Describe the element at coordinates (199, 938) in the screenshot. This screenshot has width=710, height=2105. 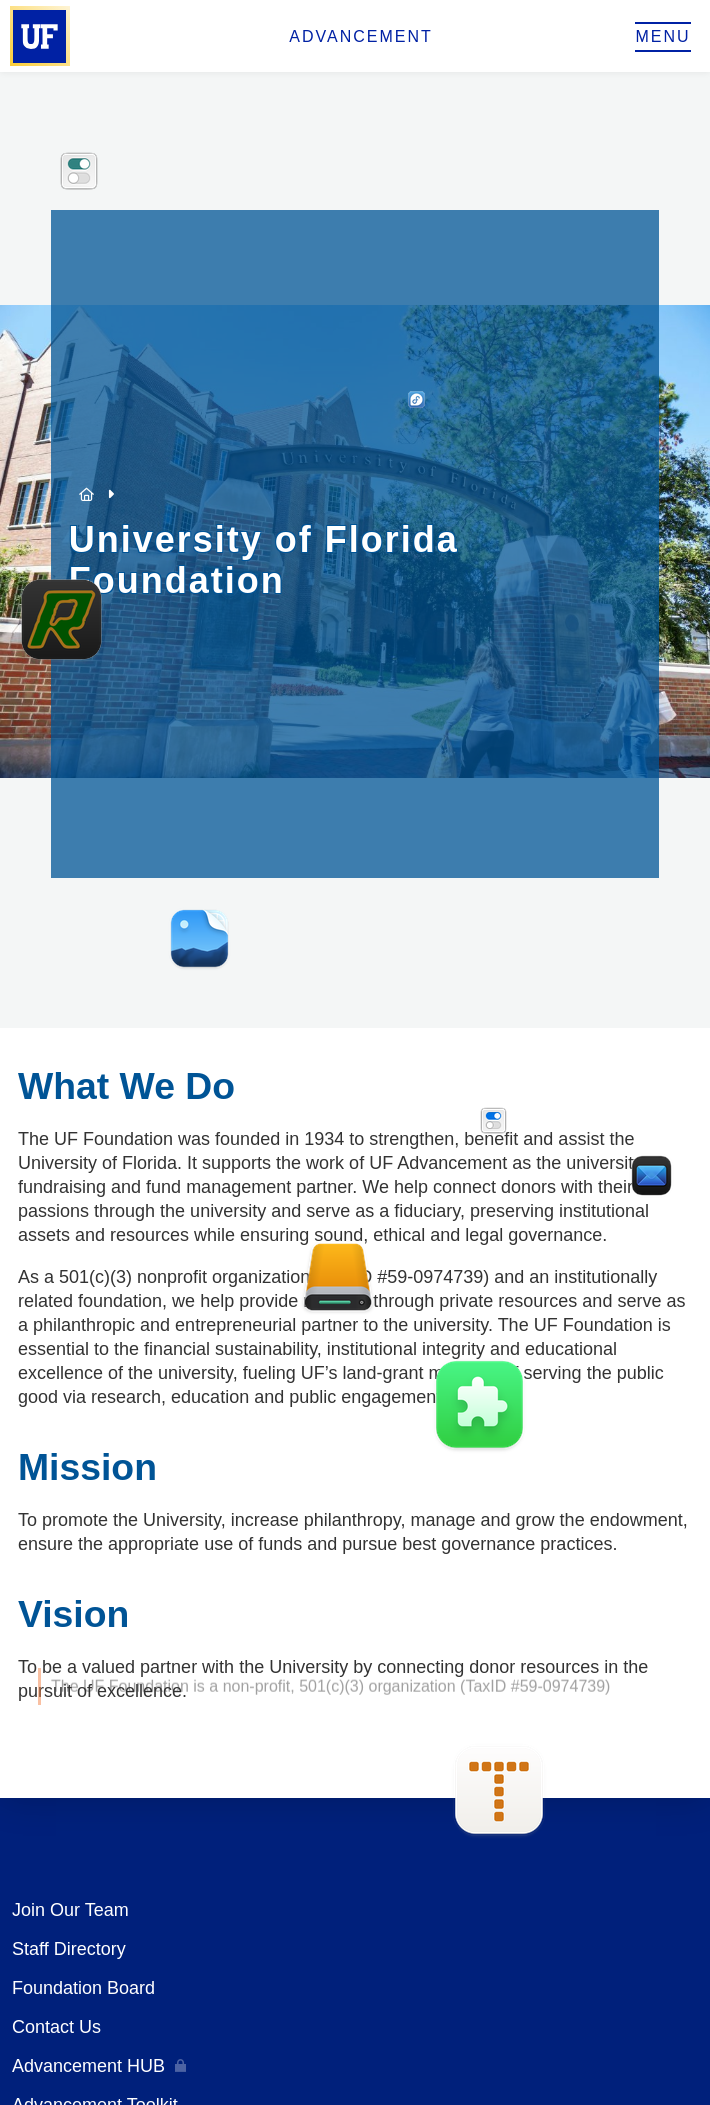
I see `open wallpaper settings` at that location.